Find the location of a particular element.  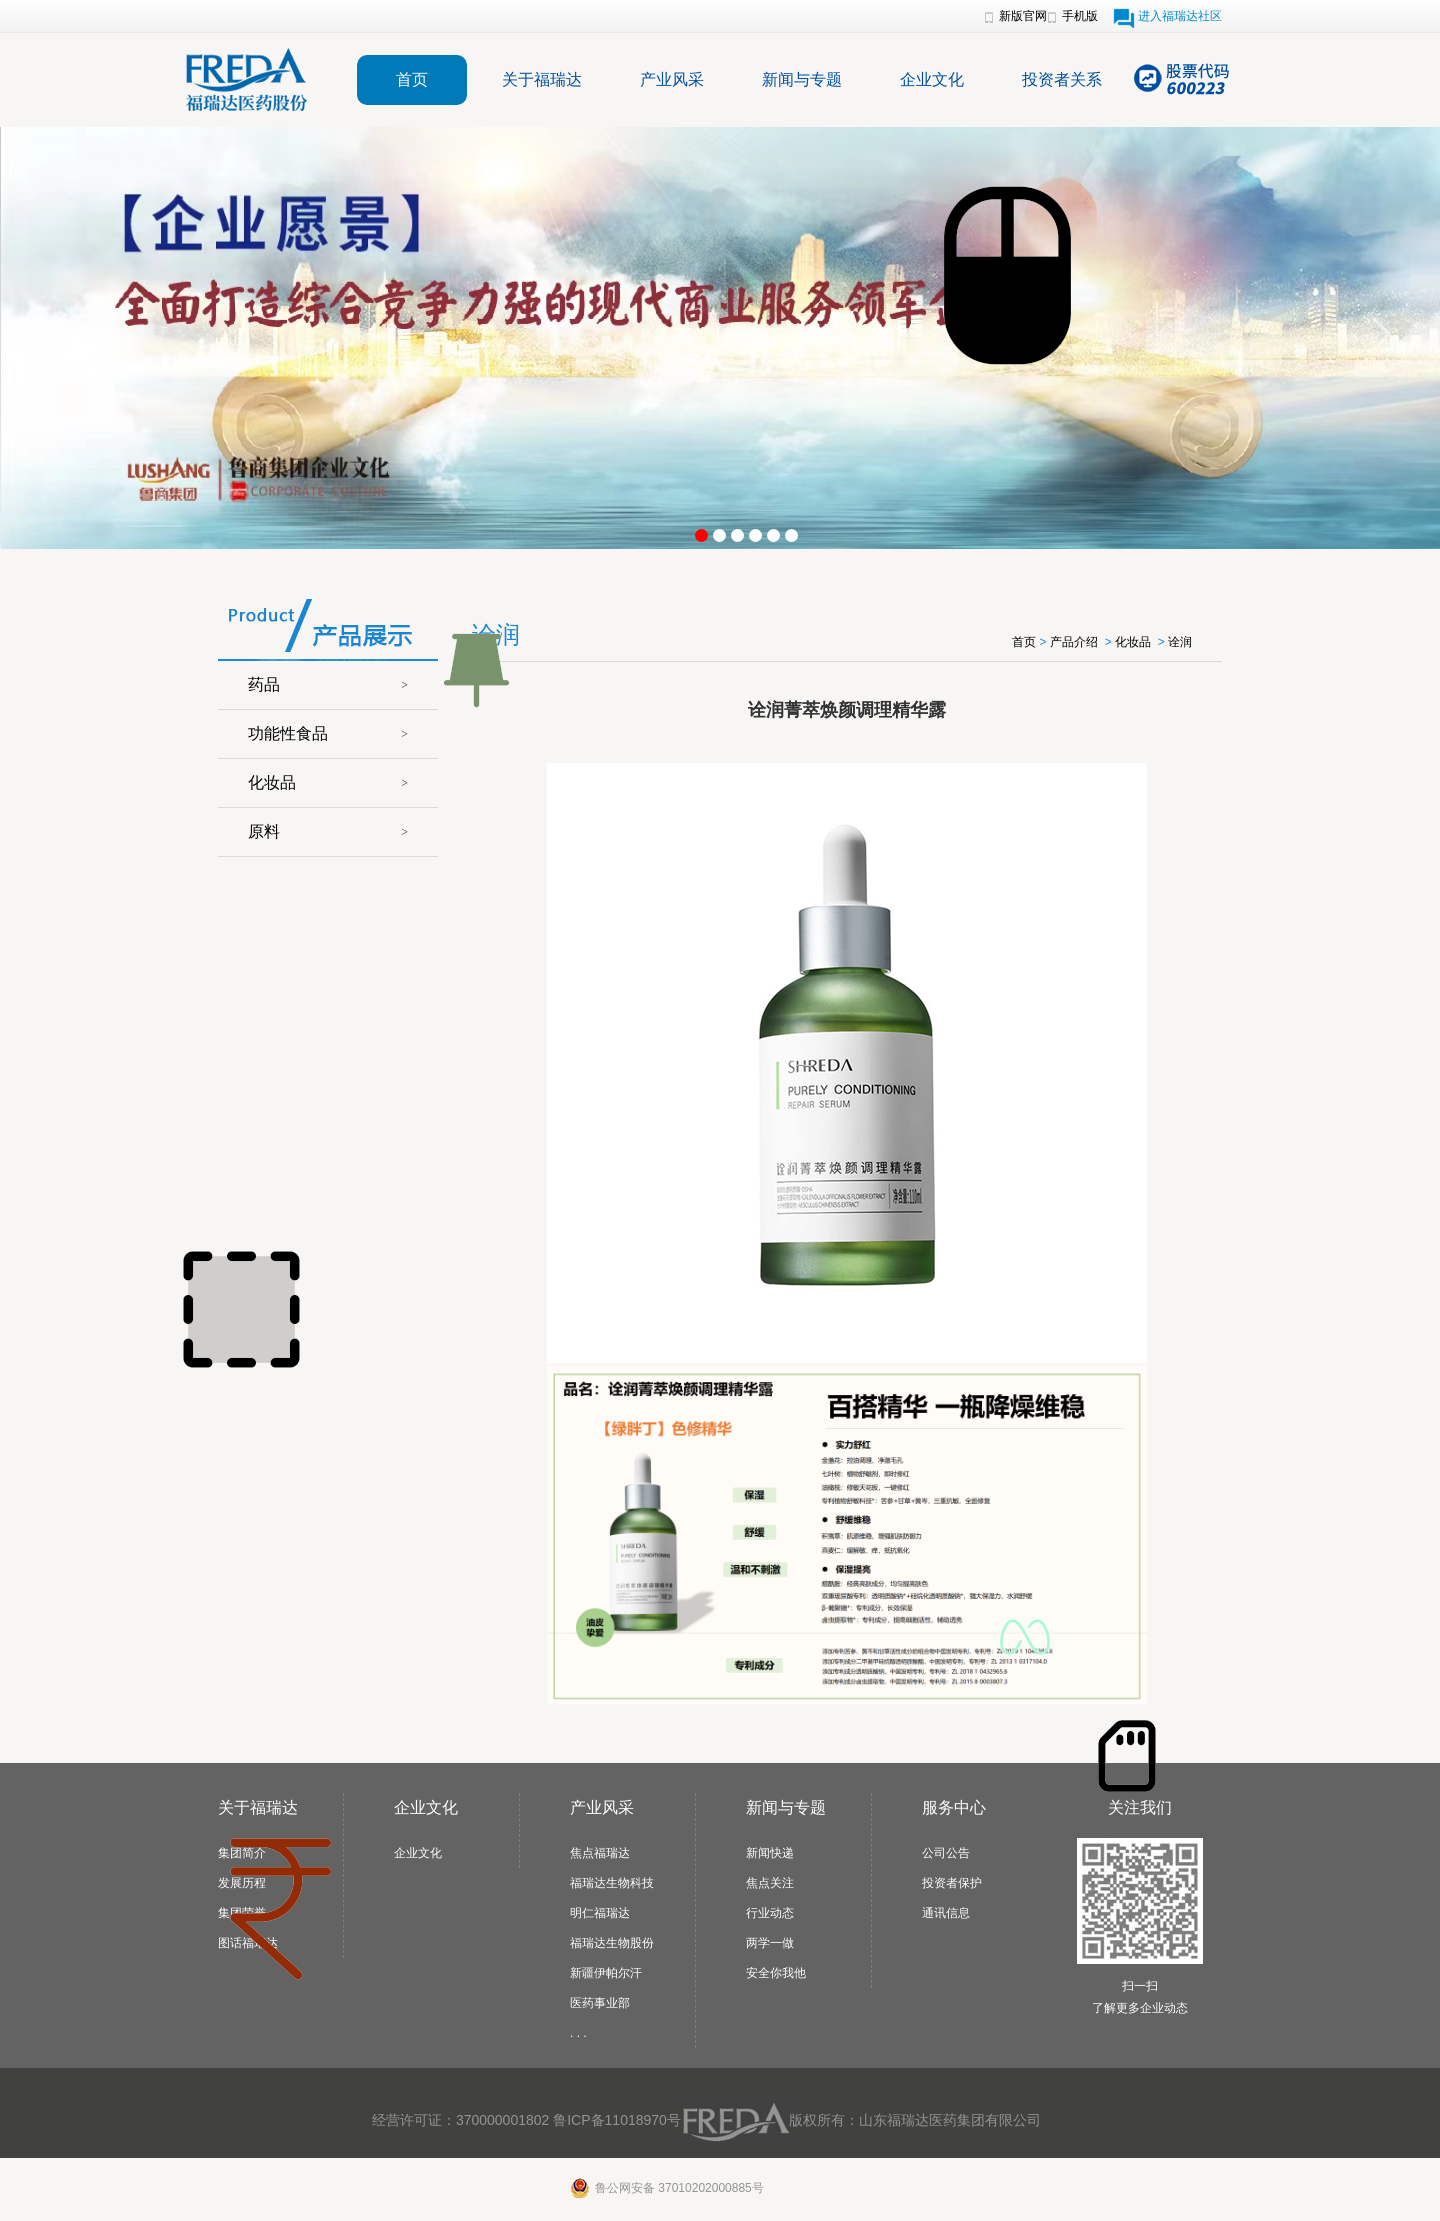

view price in Indian rupees is located at coordinates (275, 1906).